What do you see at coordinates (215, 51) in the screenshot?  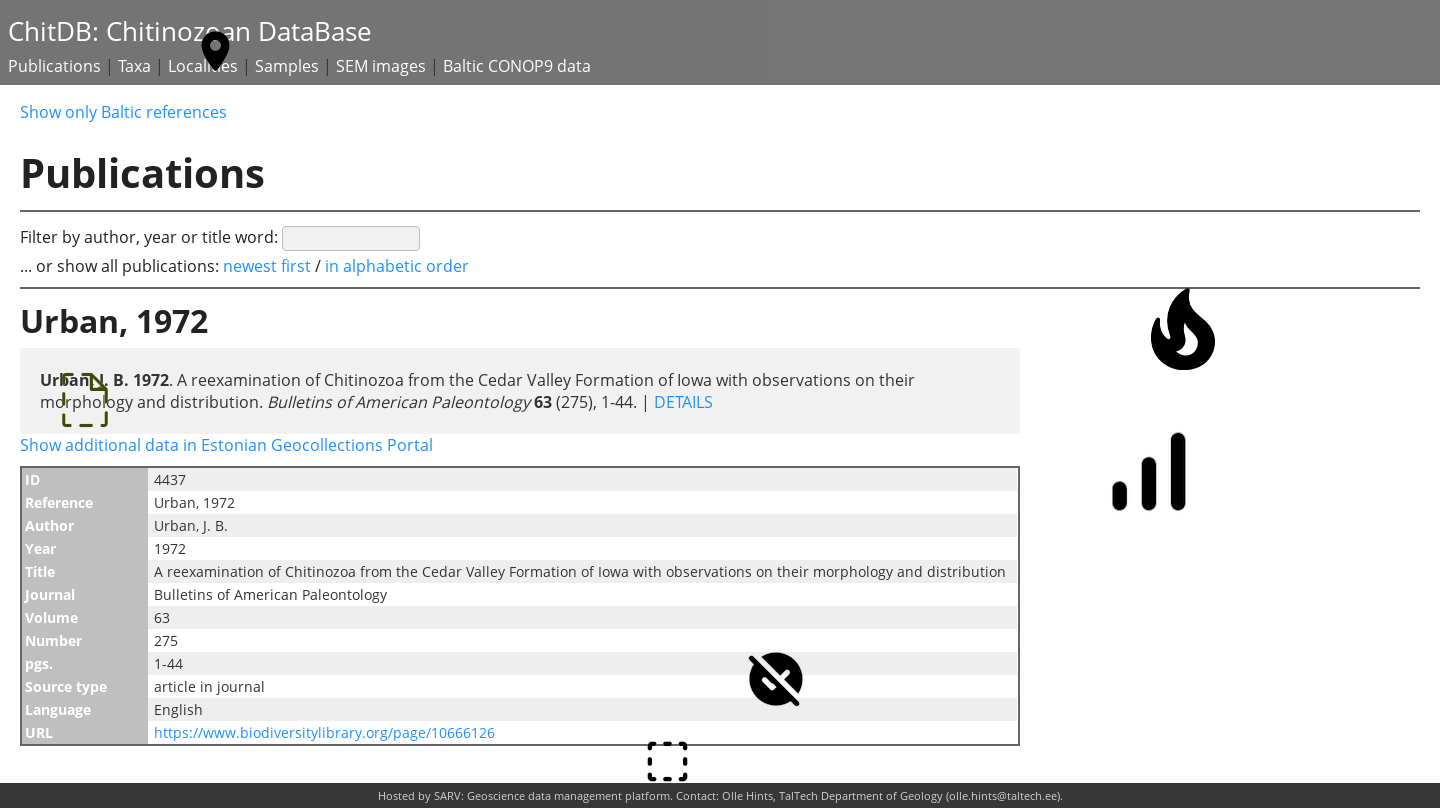 I see `view current location on map` at bounding box center [215, 51].